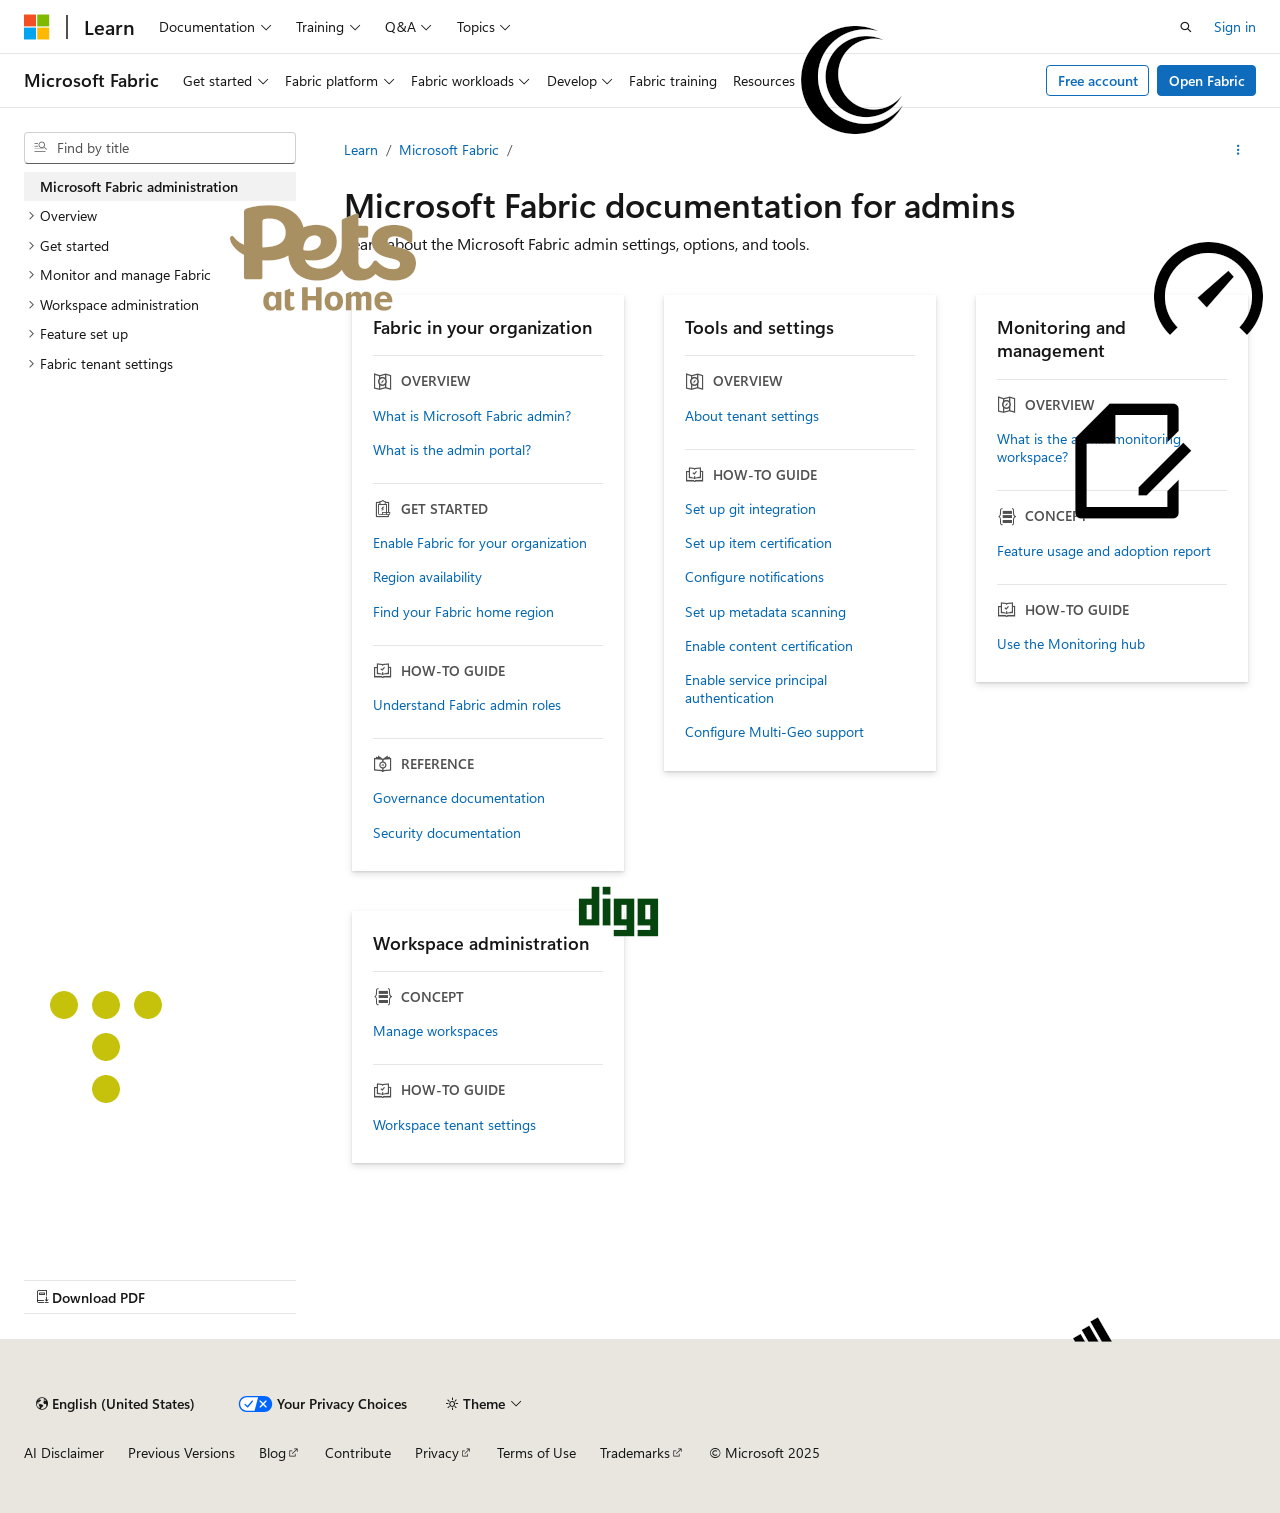  I want to click on contributor covenant logo indicating a code of conduct for open source projects, so click(852, 80).